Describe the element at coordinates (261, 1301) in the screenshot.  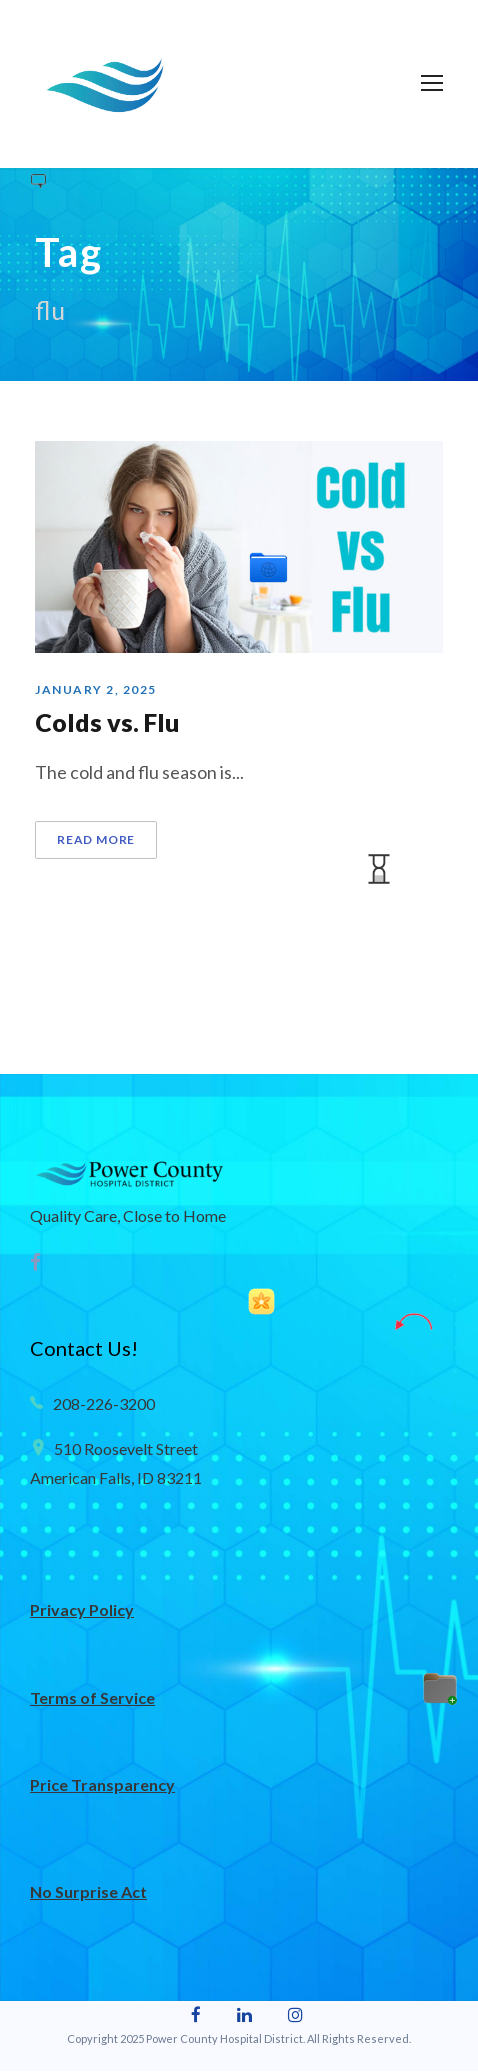
I see `open vanilla os application` at that location.